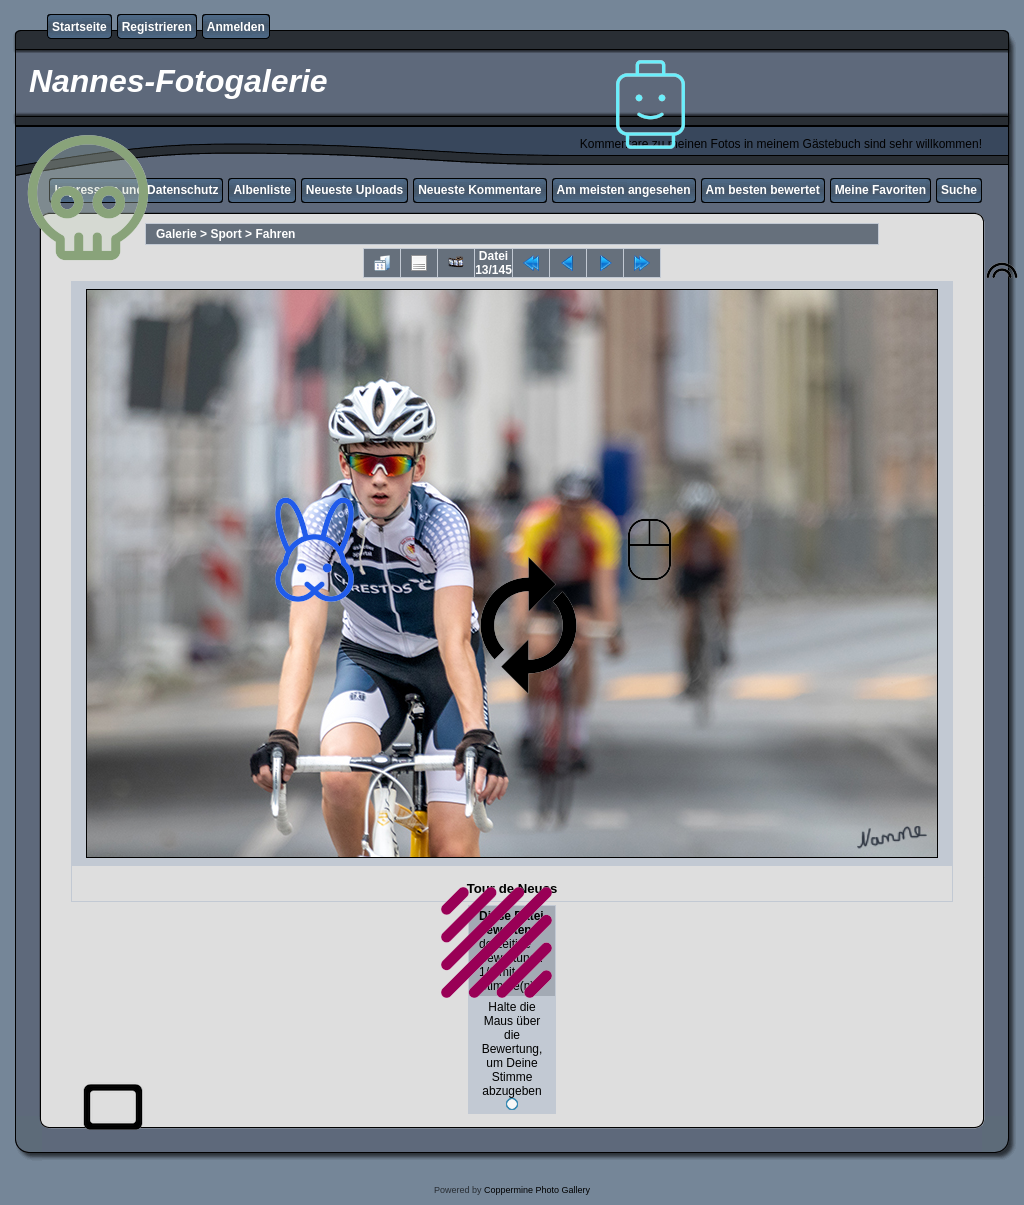 This screenshot has width=1024, height=1205. What do you see at coordinates (113, 1107) in the screenshot?
I see `crop image to landscape orientation` at bounding box center [113, 1107].